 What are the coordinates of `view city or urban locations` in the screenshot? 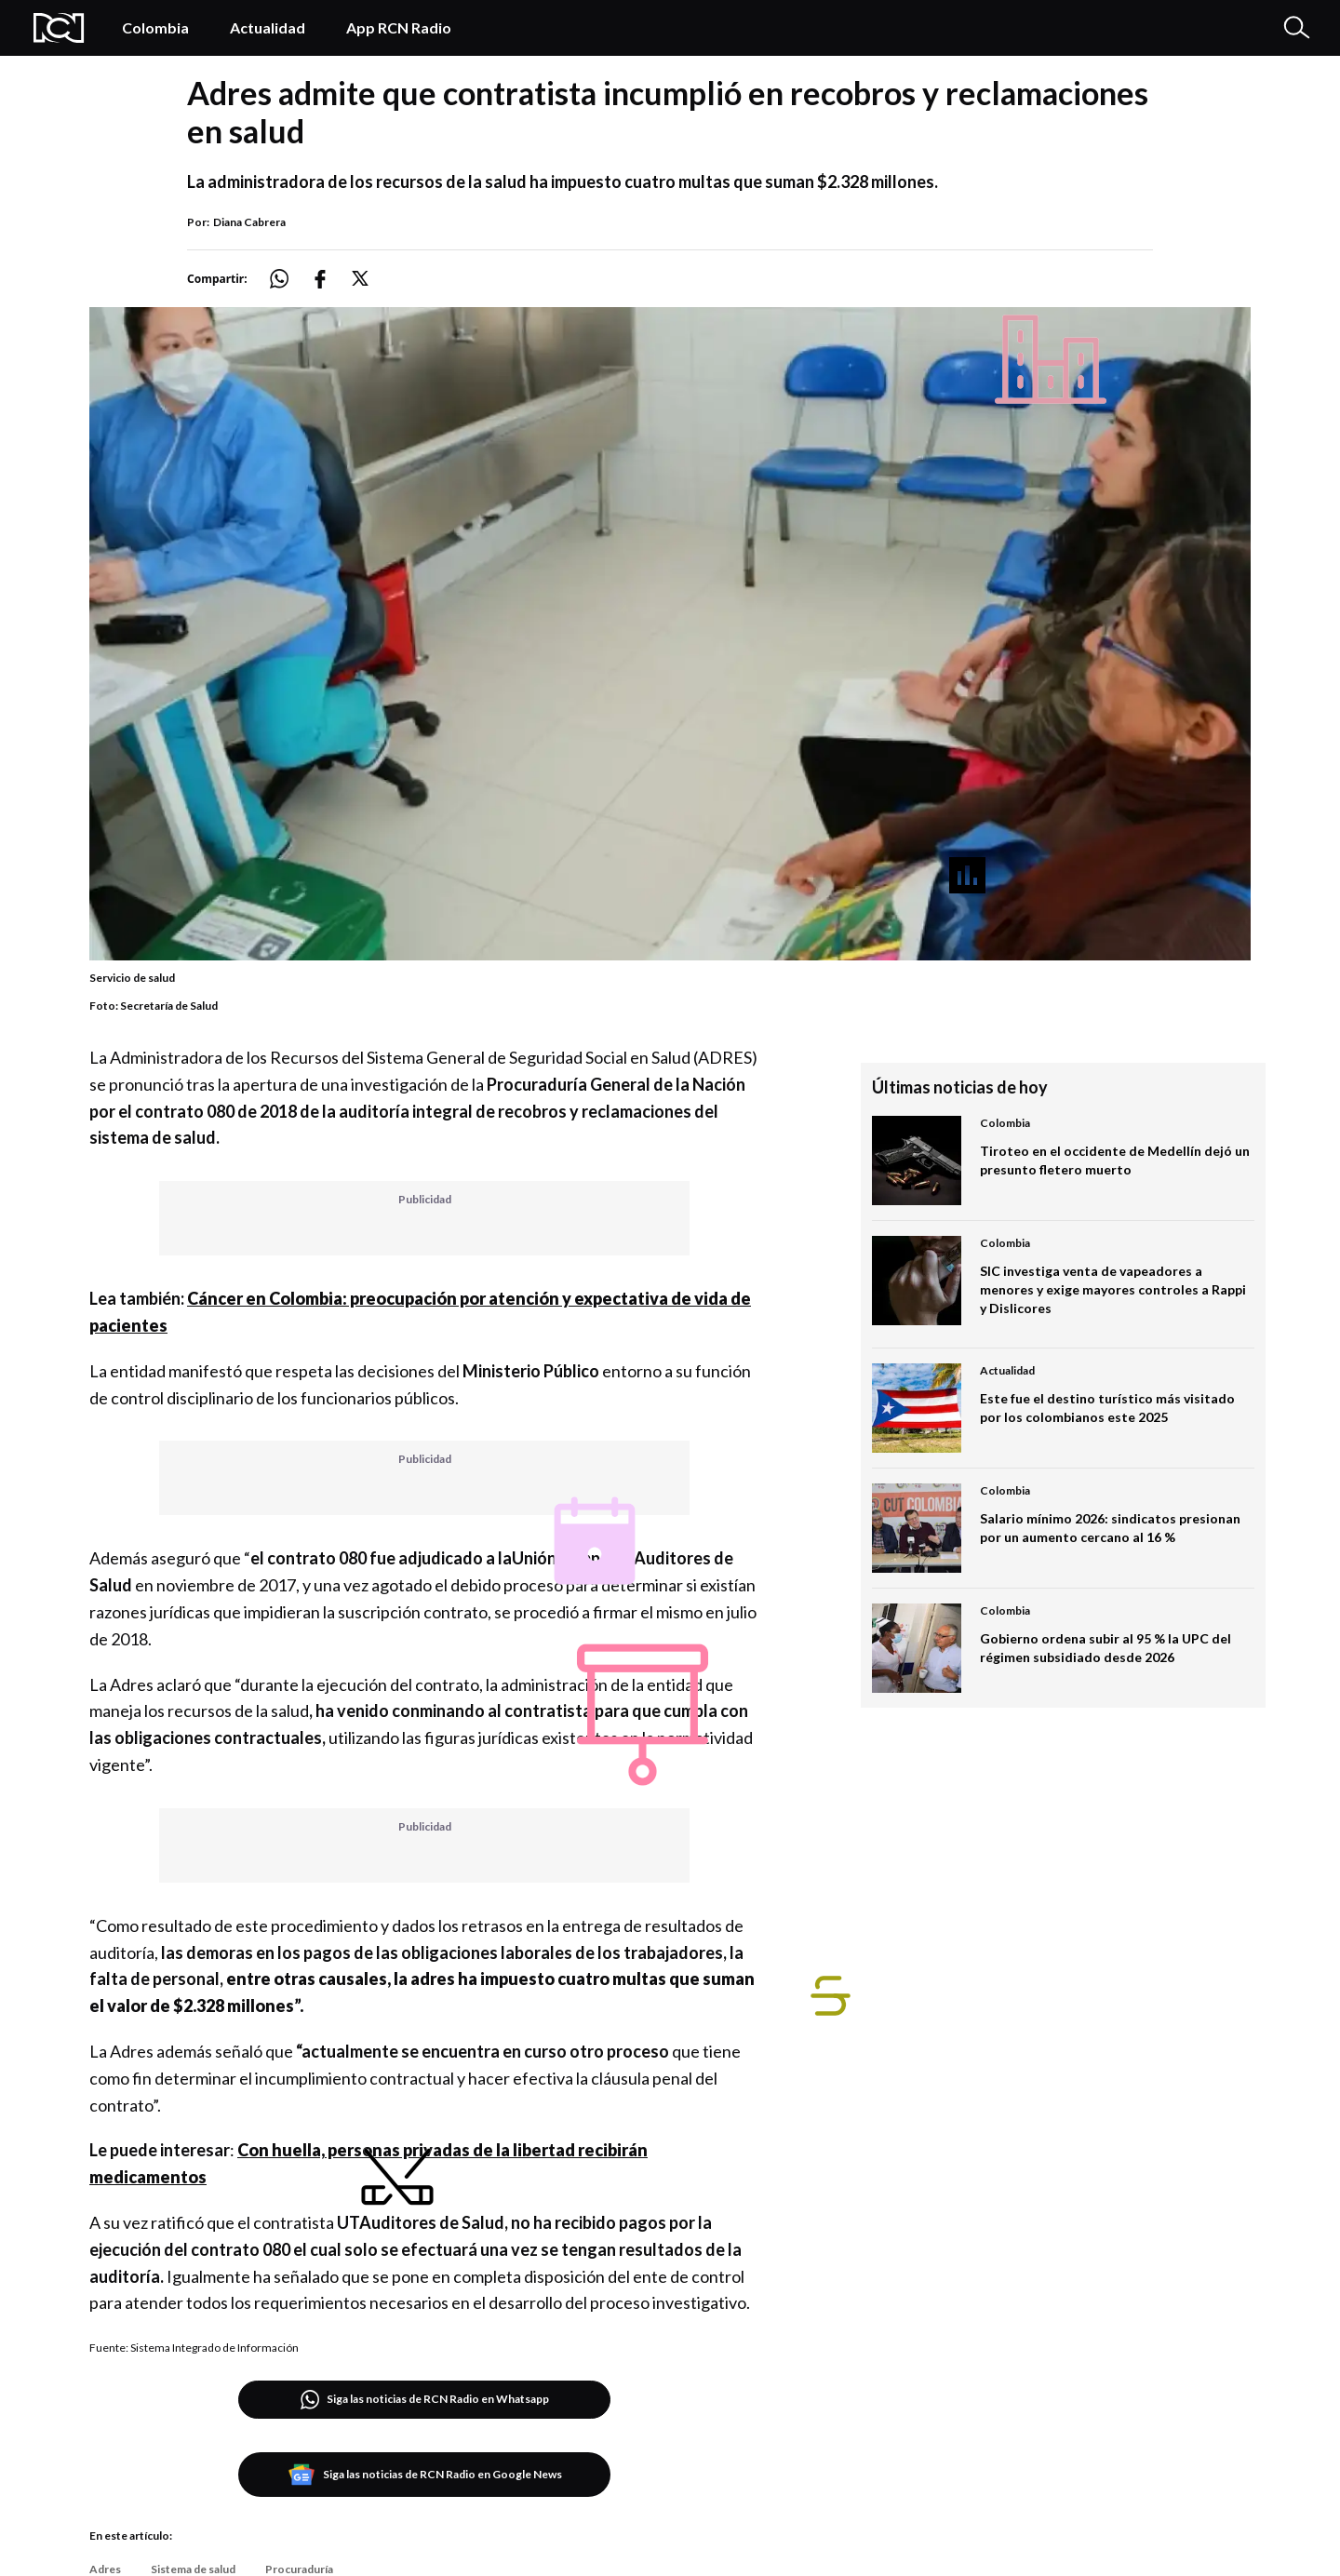 It's located at (1051, 359).